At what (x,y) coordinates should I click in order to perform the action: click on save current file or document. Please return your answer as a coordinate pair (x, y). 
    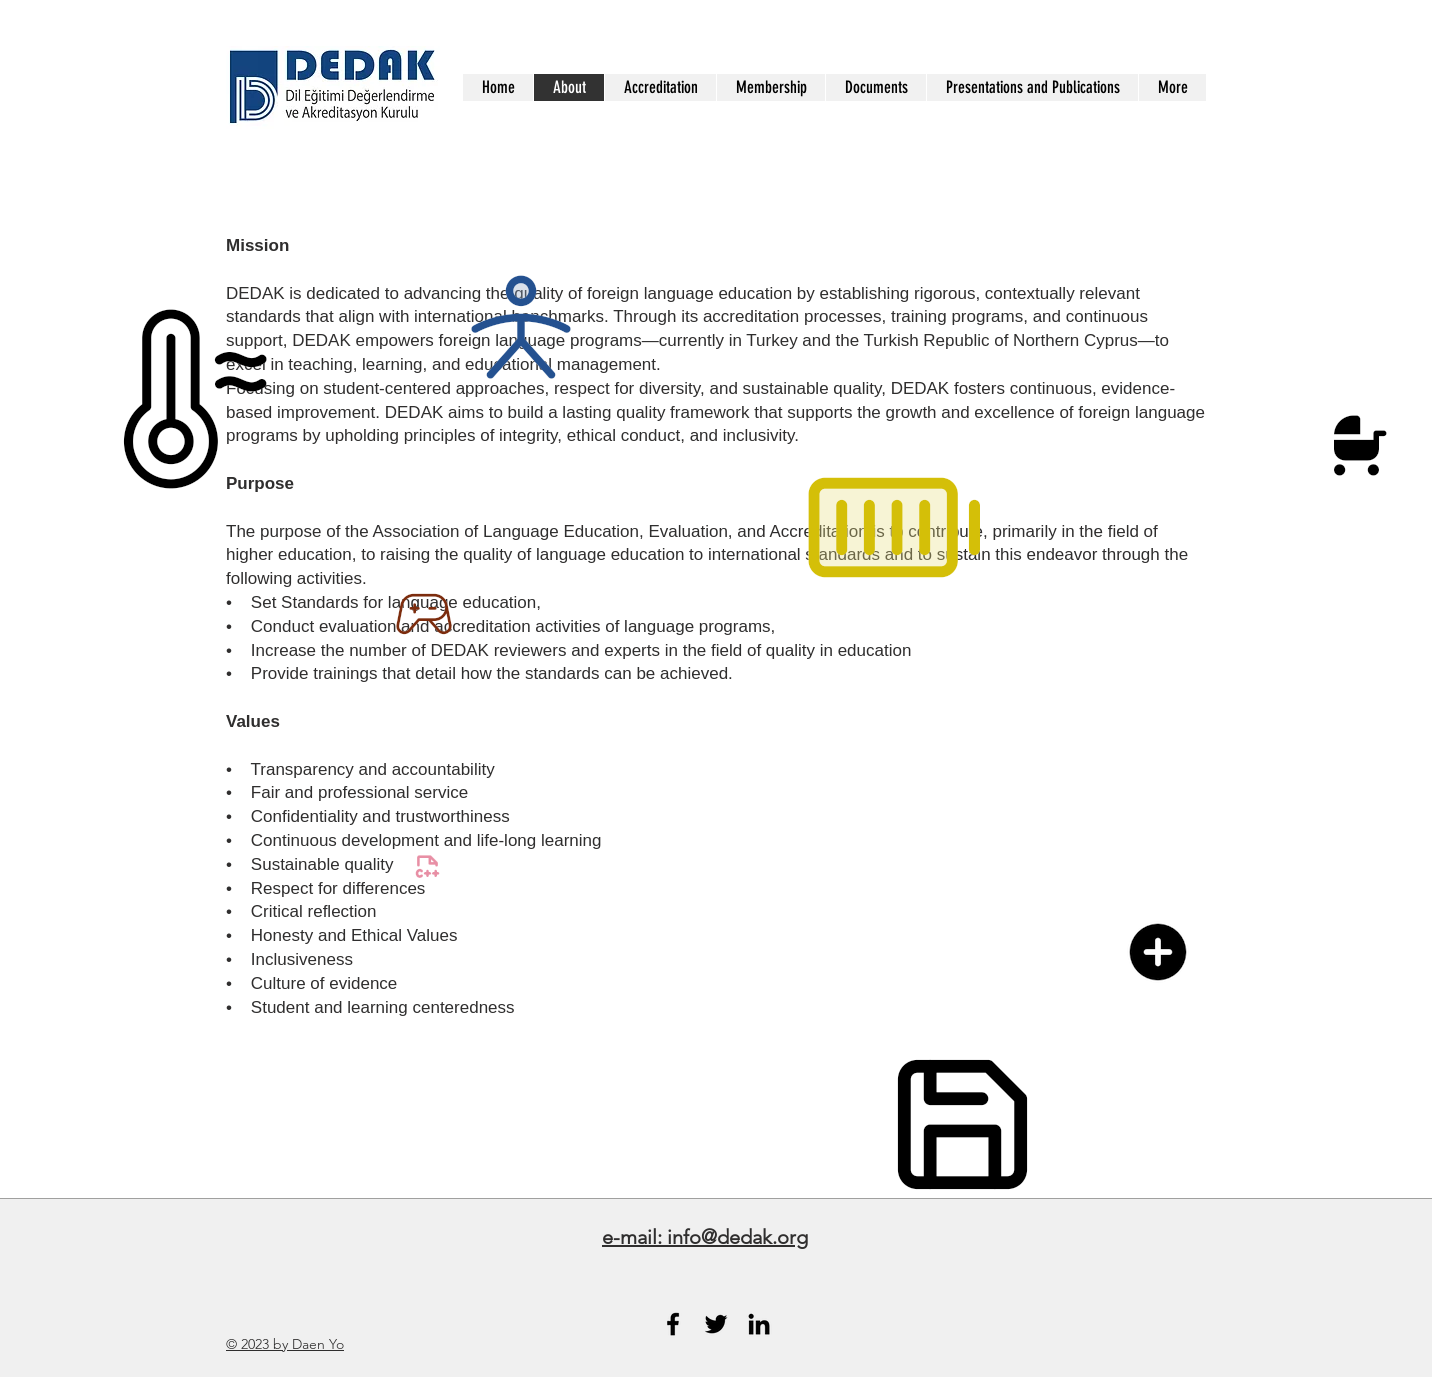
    Looking at the image, I should click on (962, 1124).